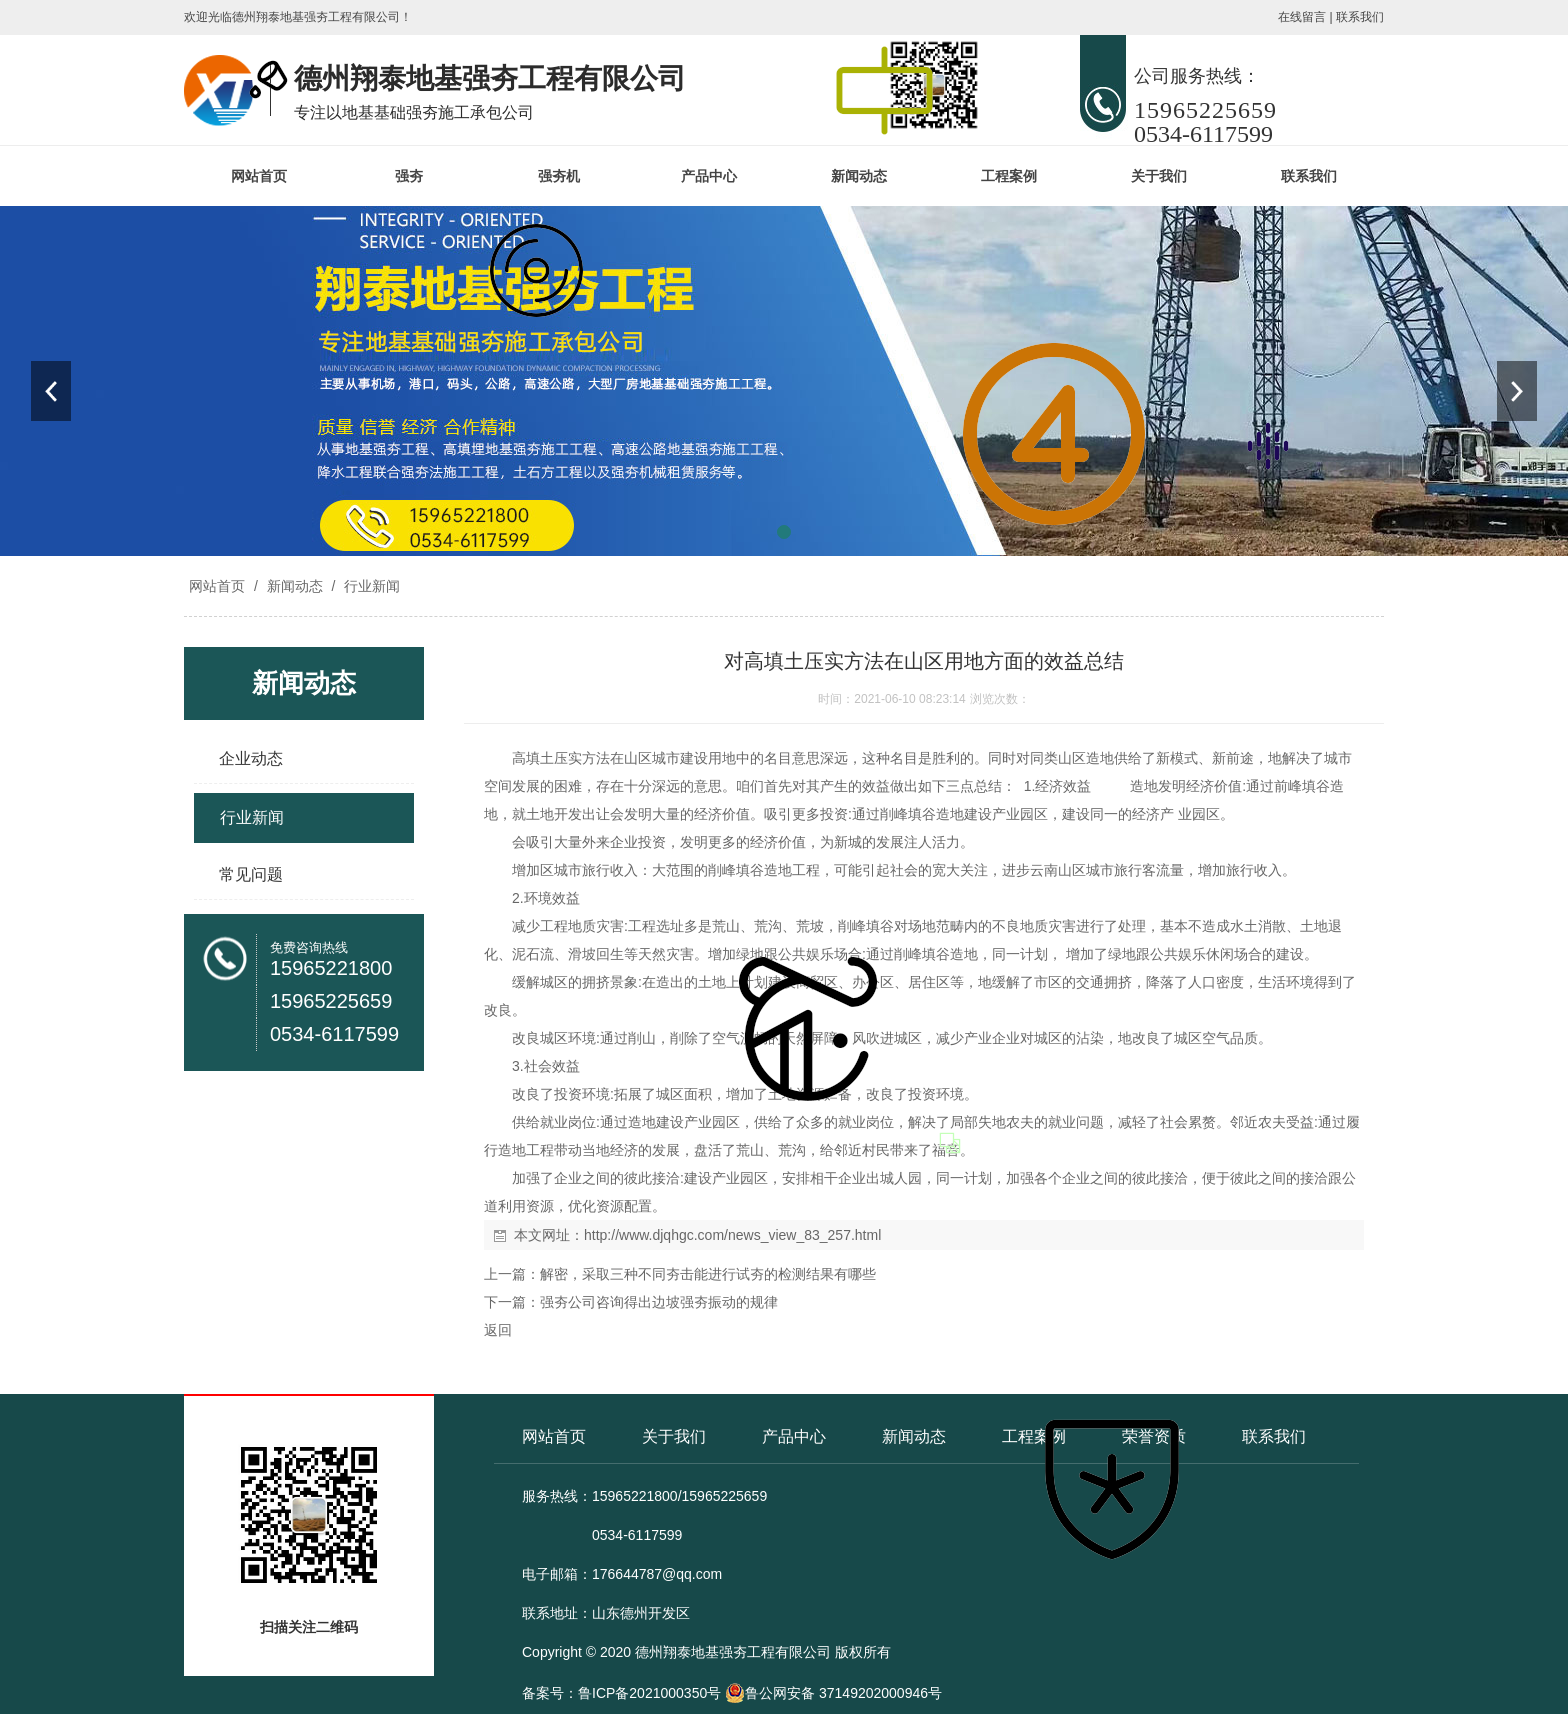  Describe the element at coordinates (950, 1143) in the screenshot. I see `remove or subtract a layer from selection` at that location.